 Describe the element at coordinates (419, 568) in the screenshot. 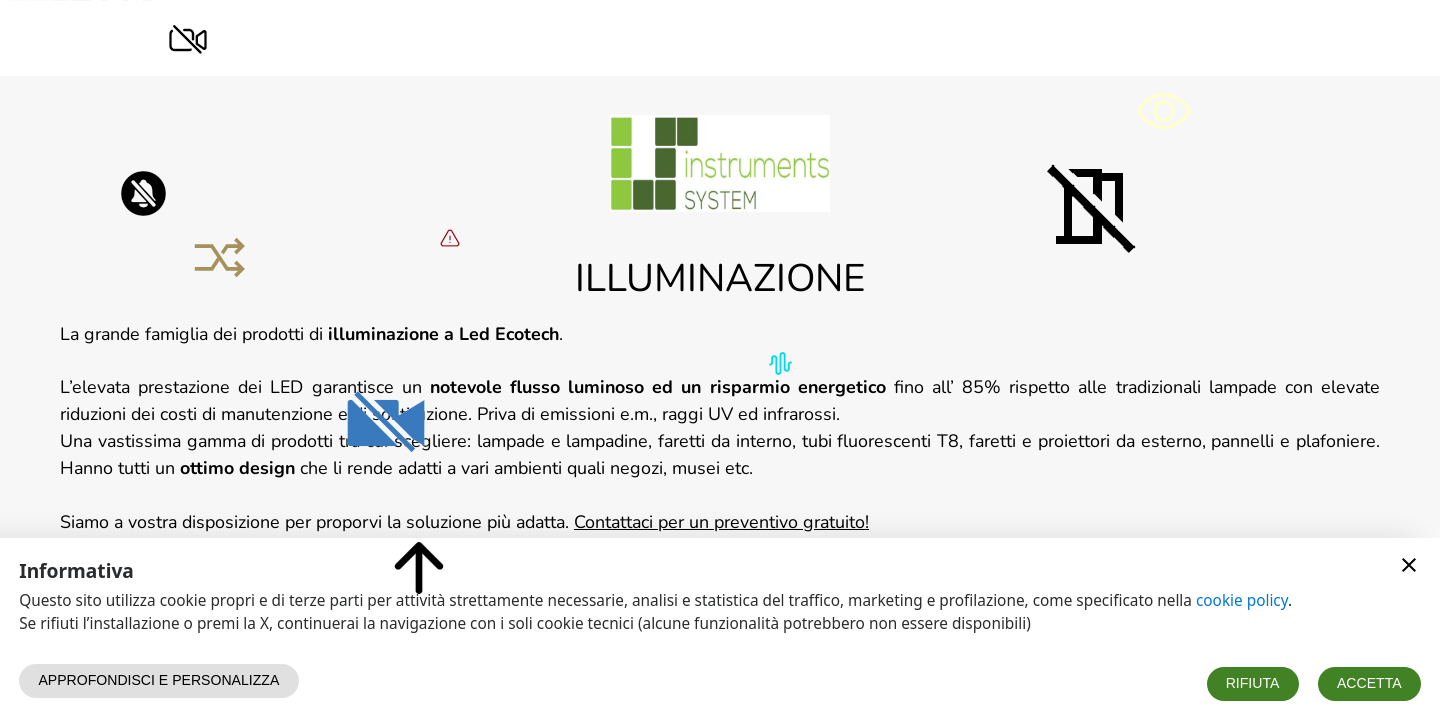

I see `scroll to top of page` at that location.